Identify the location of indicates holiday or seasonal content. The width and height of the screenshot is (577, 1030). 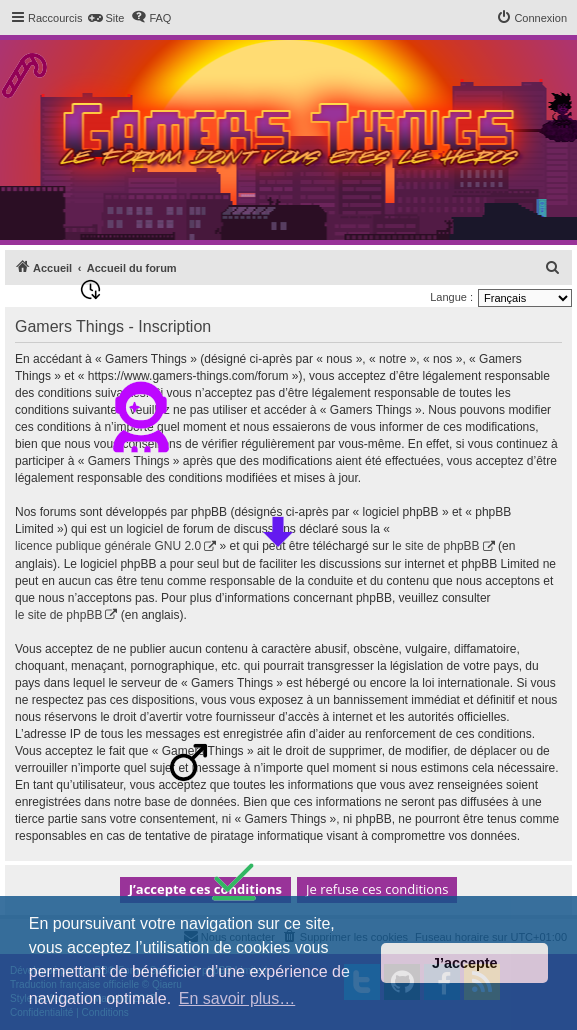
(24, 75).